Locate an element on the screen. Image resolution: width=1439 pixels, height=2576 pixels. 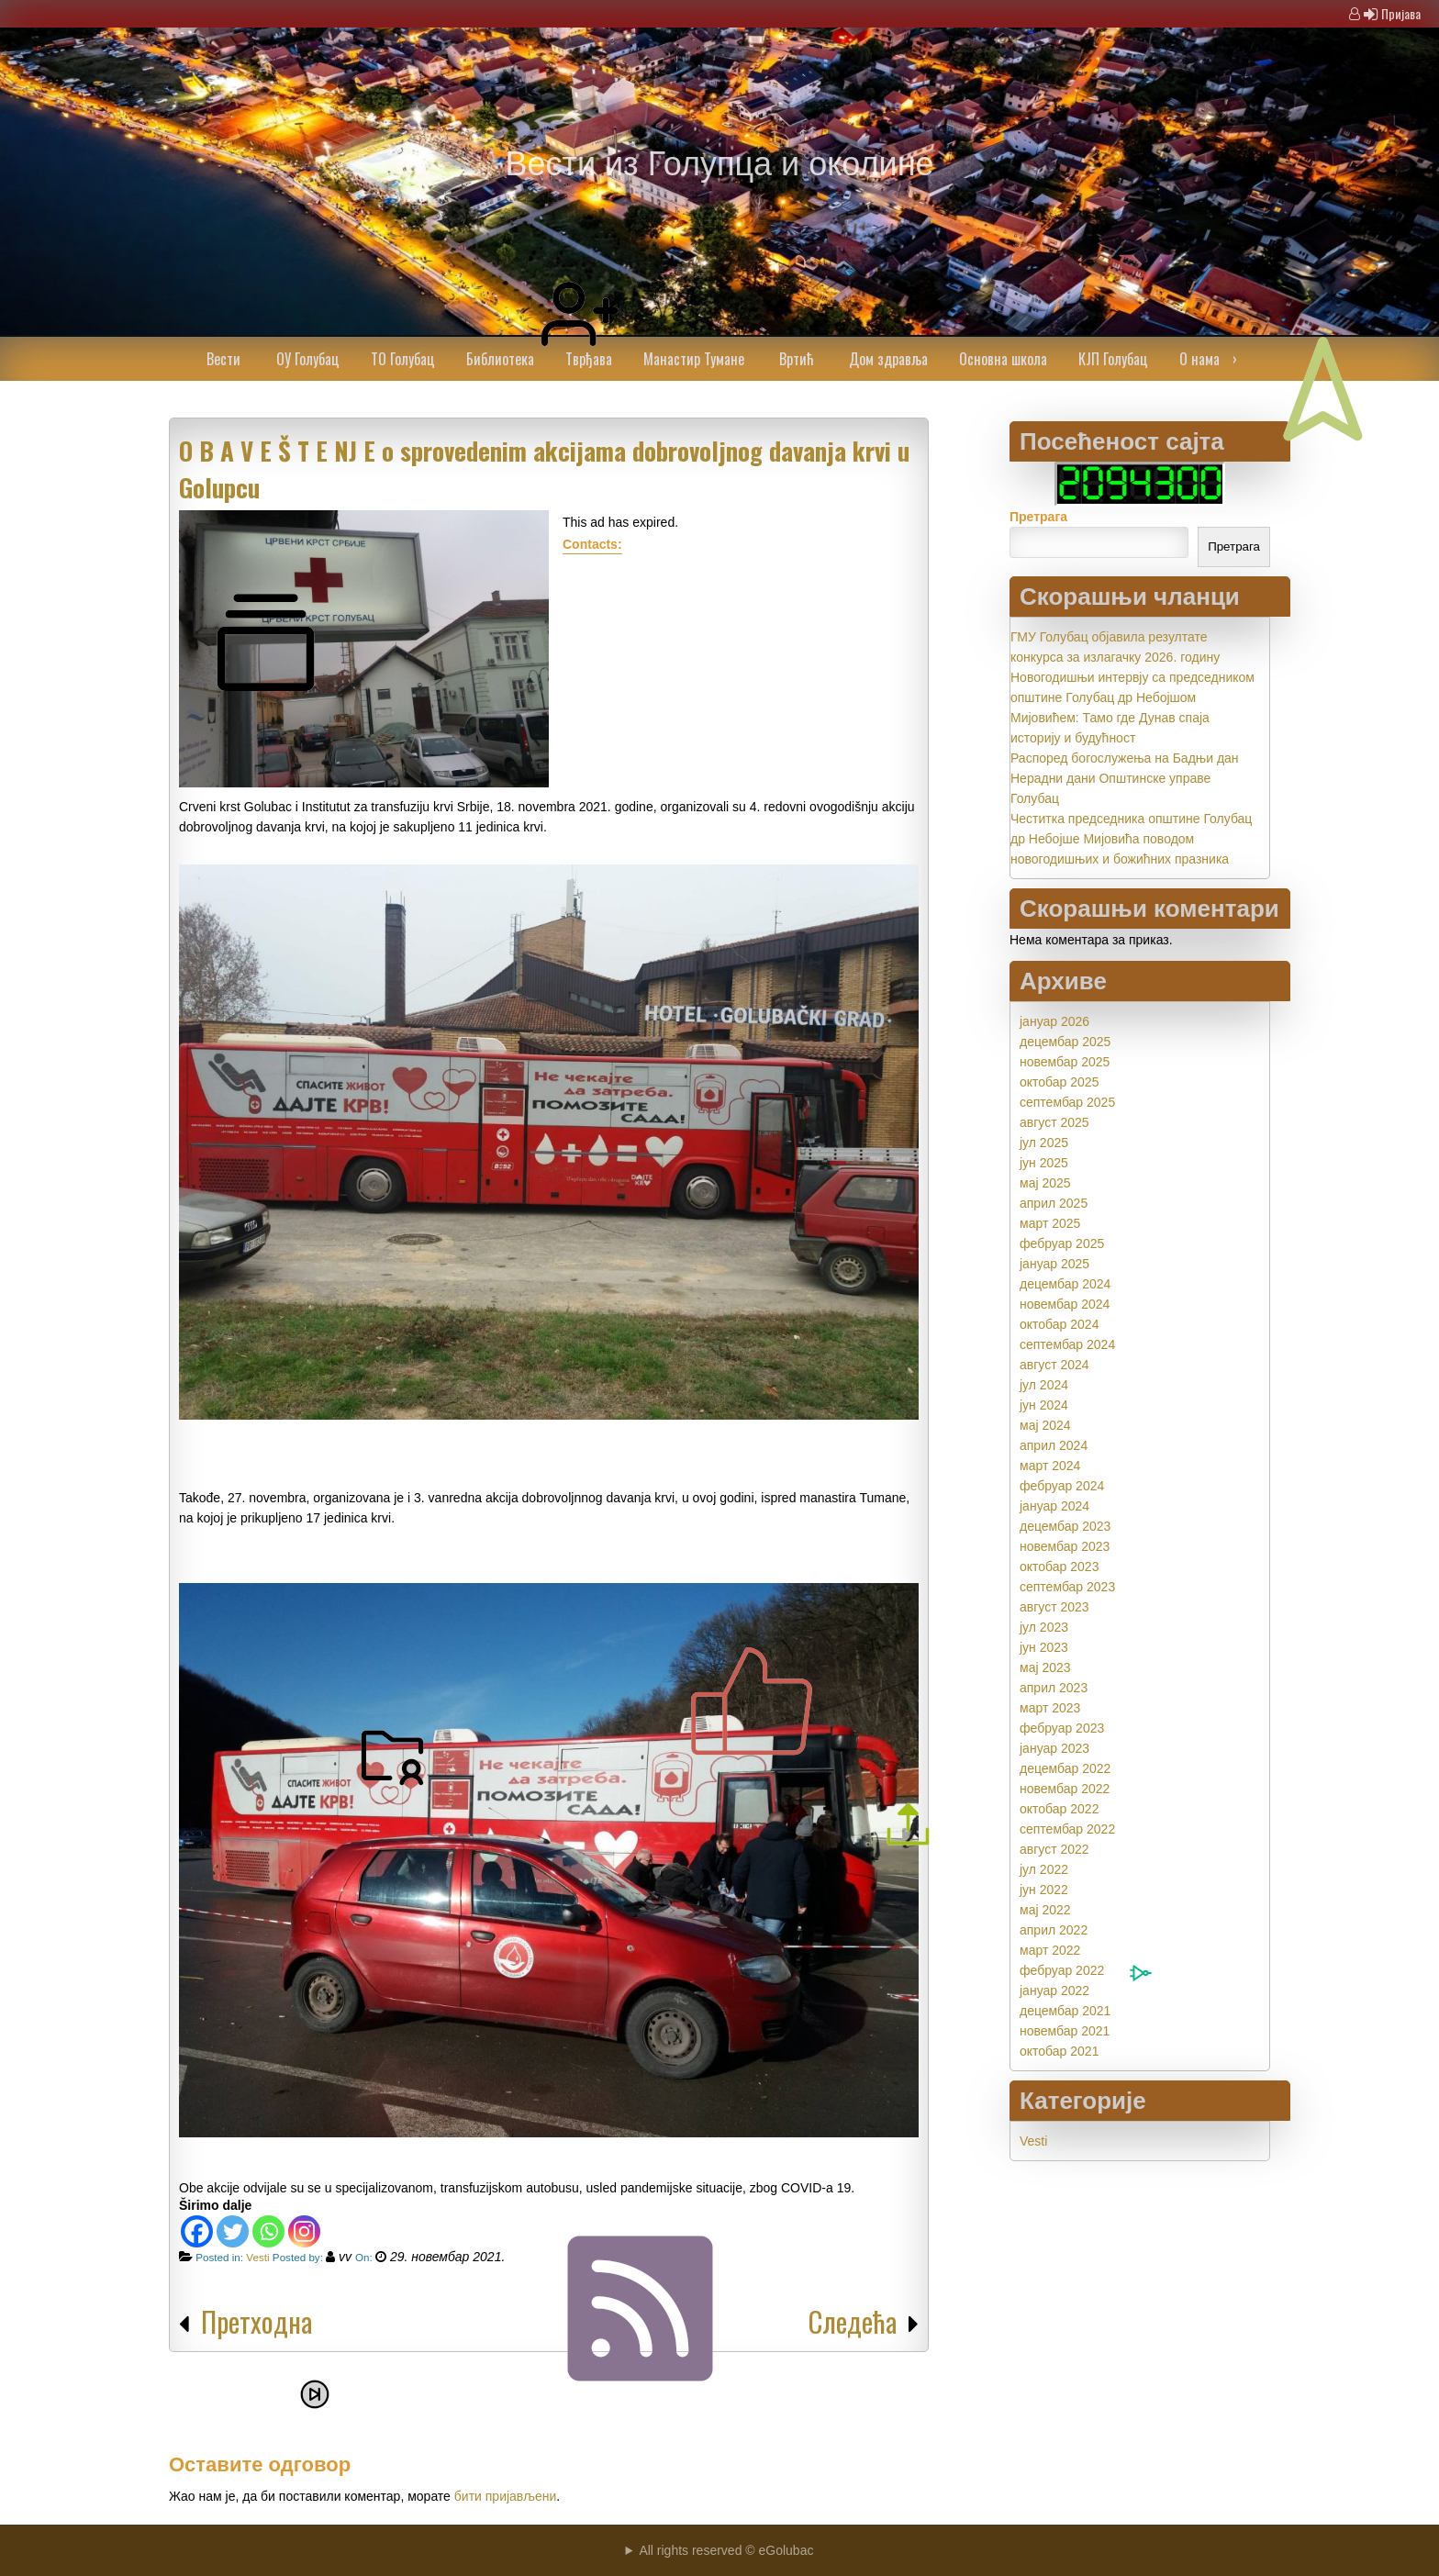
skip to next track is located at coordinates (315, 2394).